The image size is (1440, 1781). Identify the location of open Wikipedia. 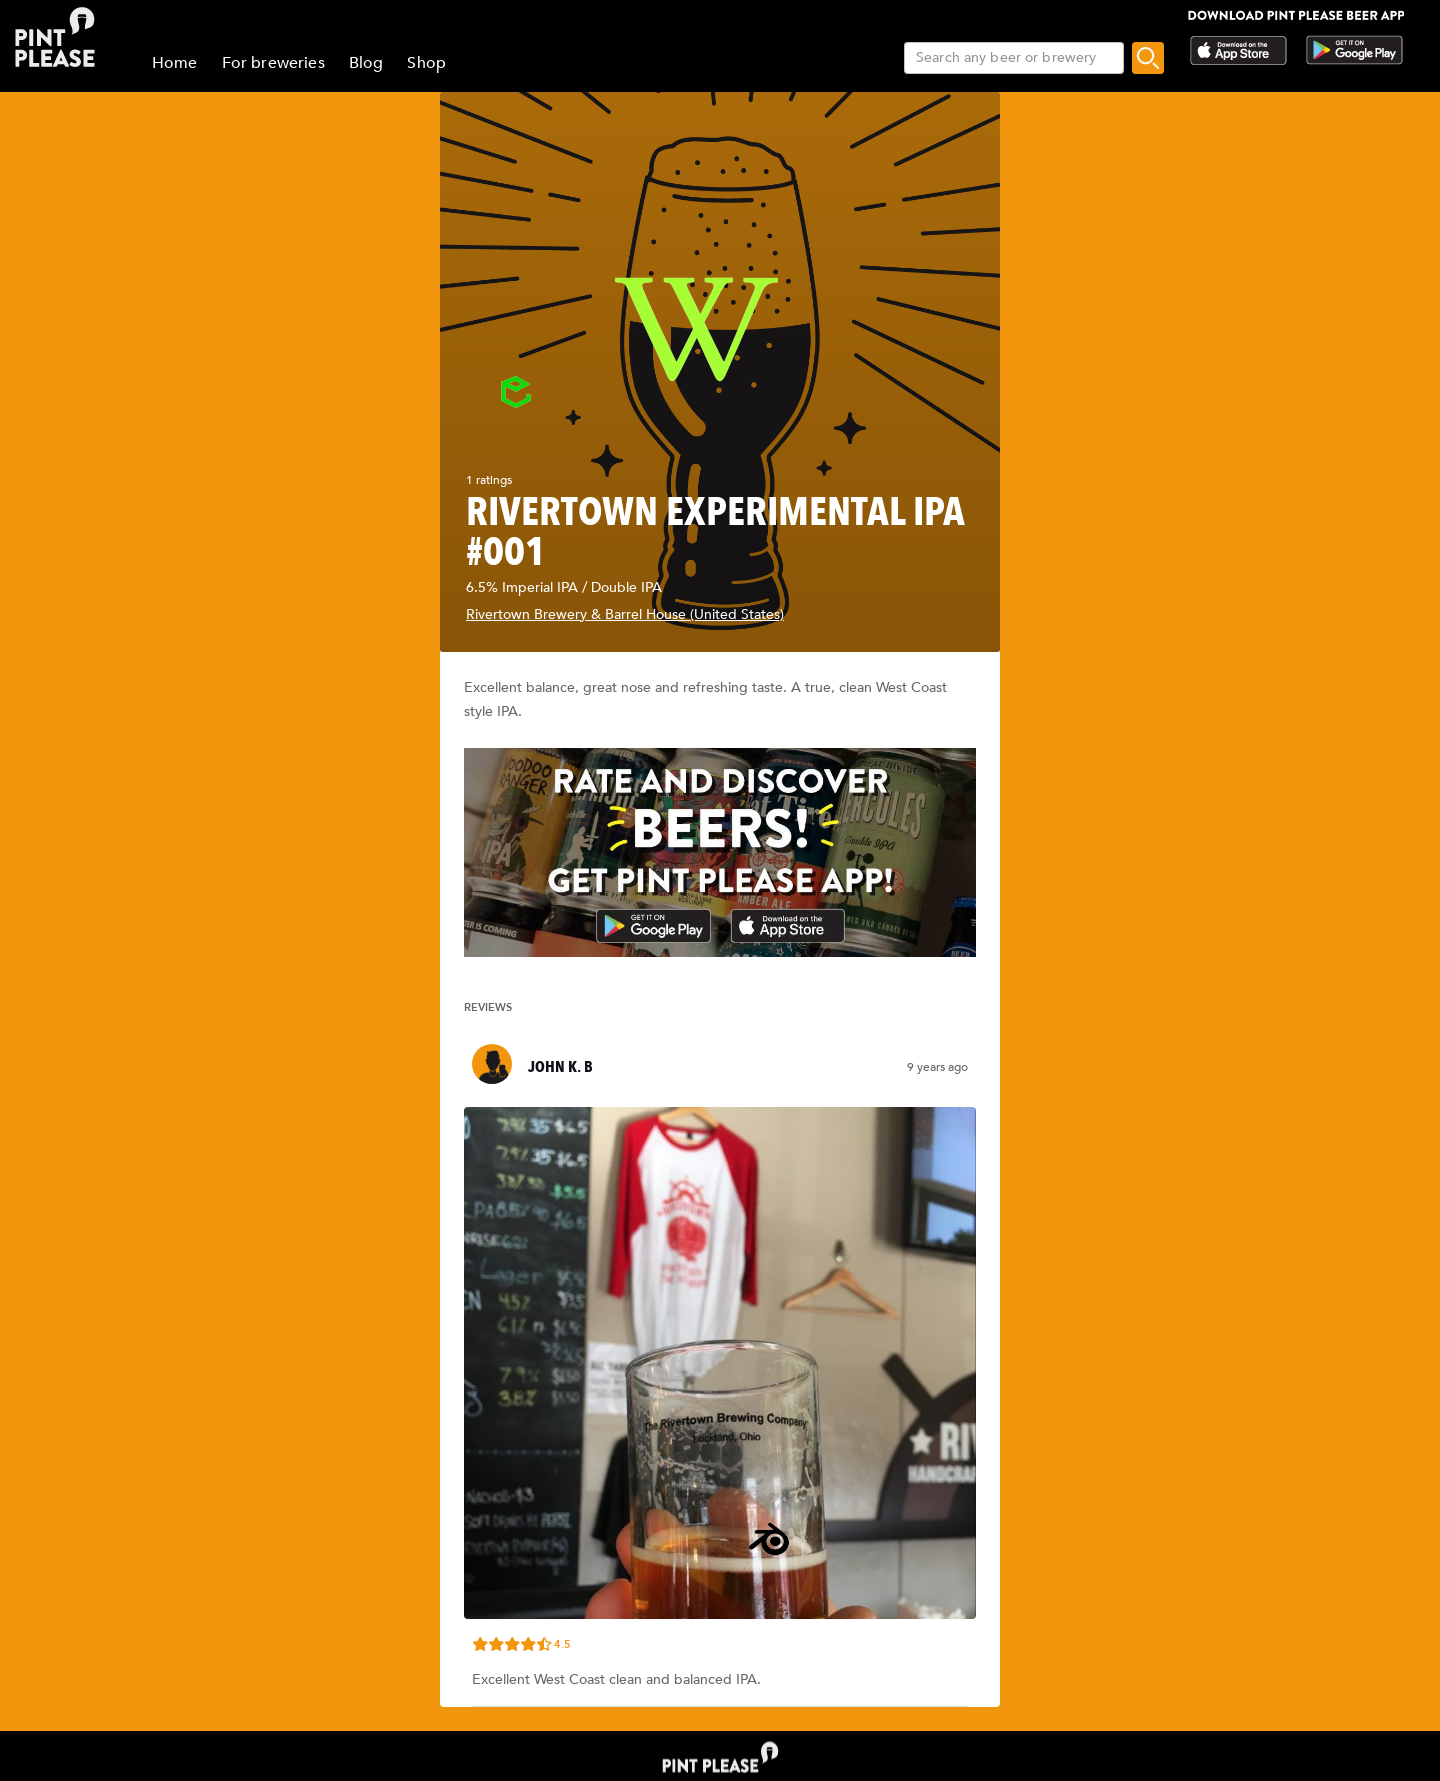
(696, 329).